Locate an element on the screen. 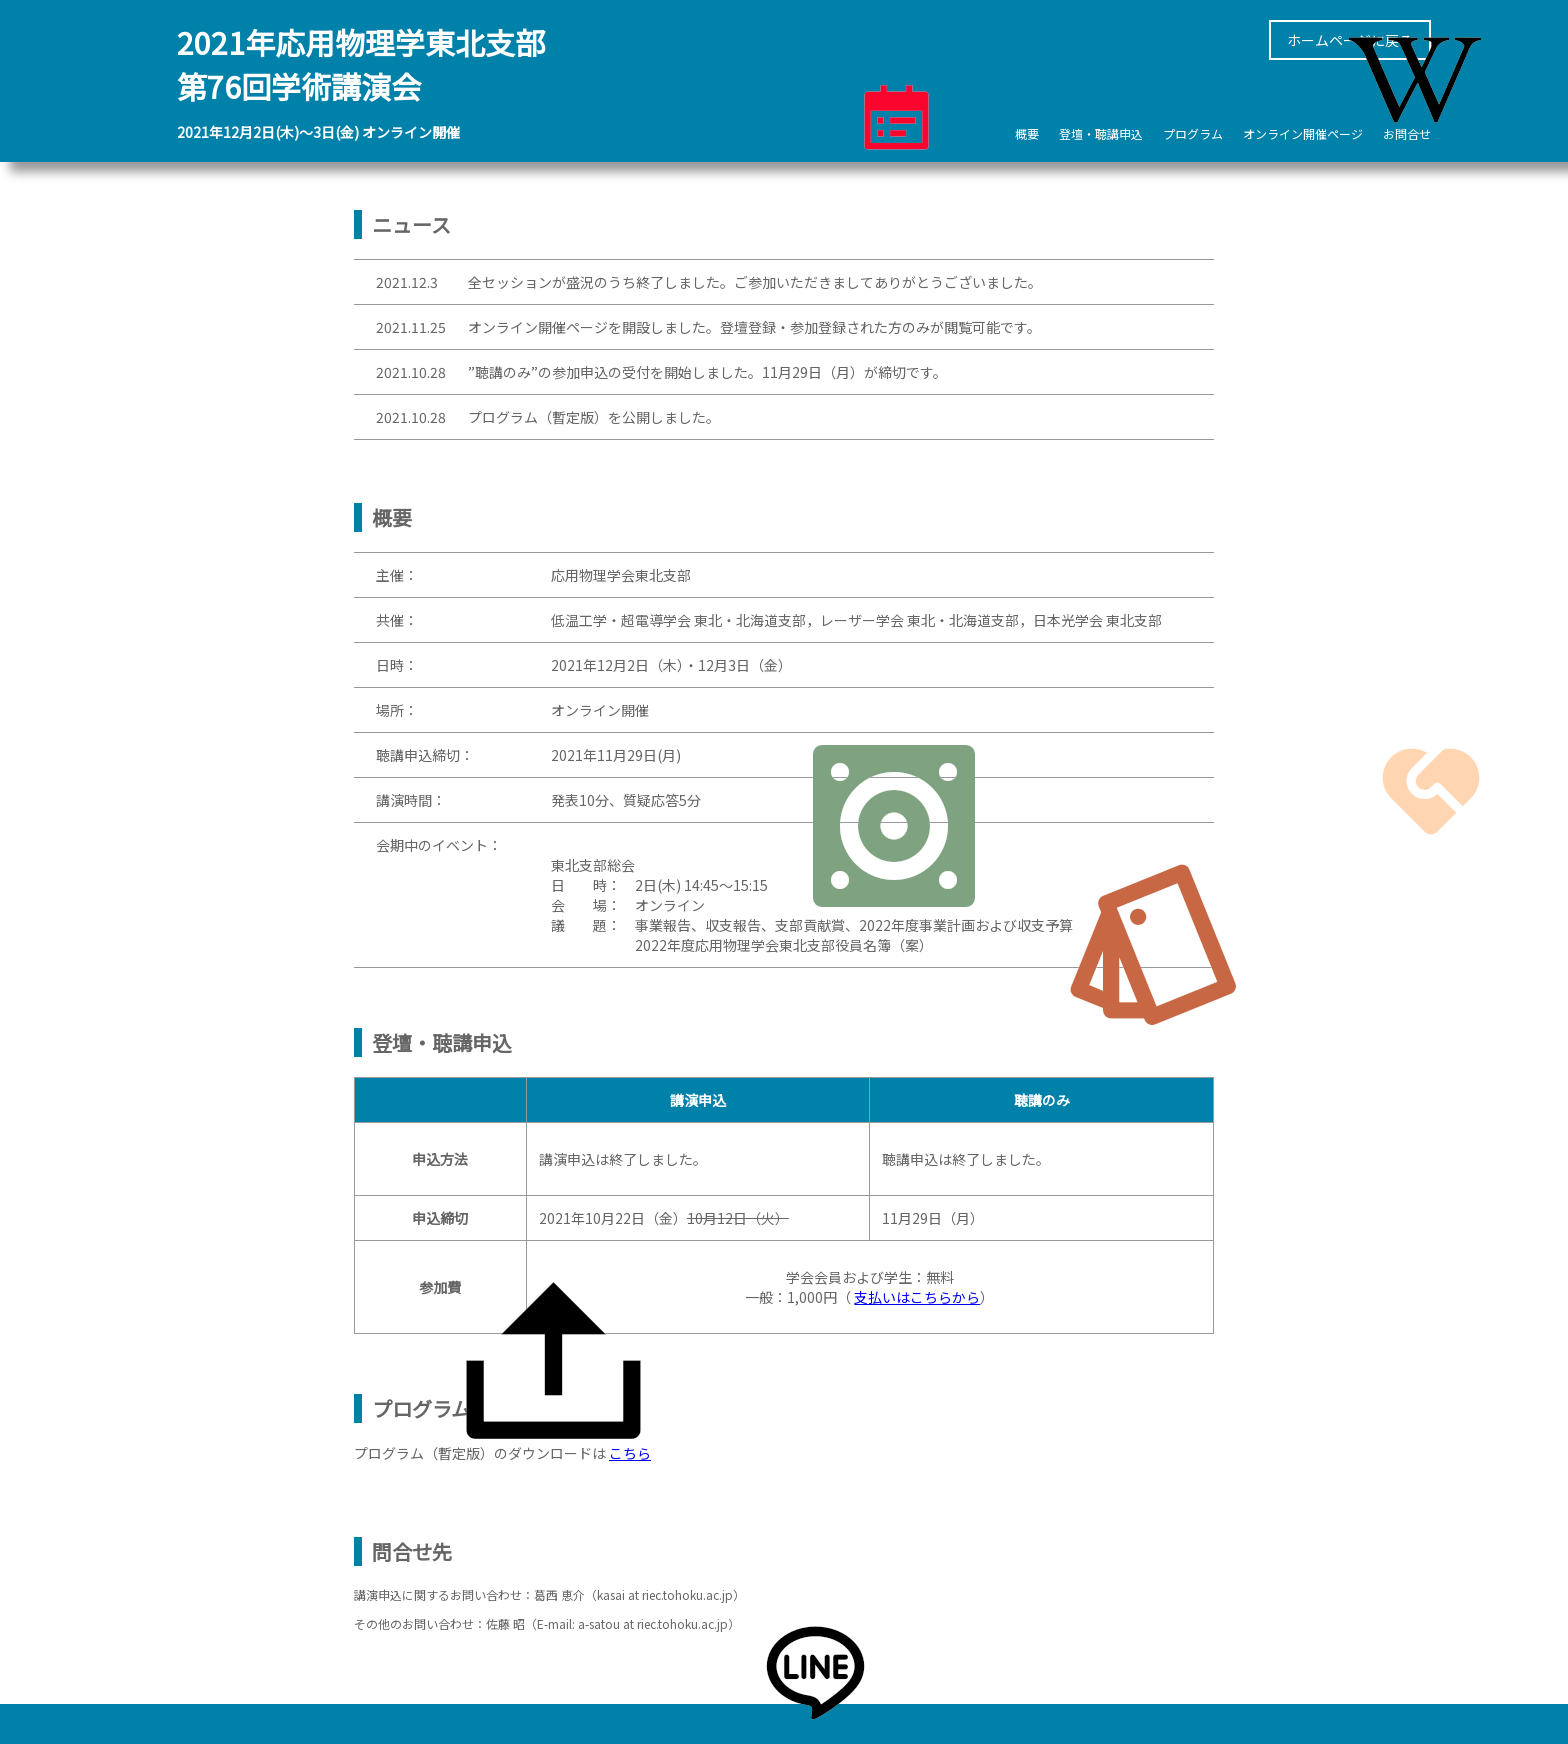  access customer service or support is located at coordinates (1431, 791).